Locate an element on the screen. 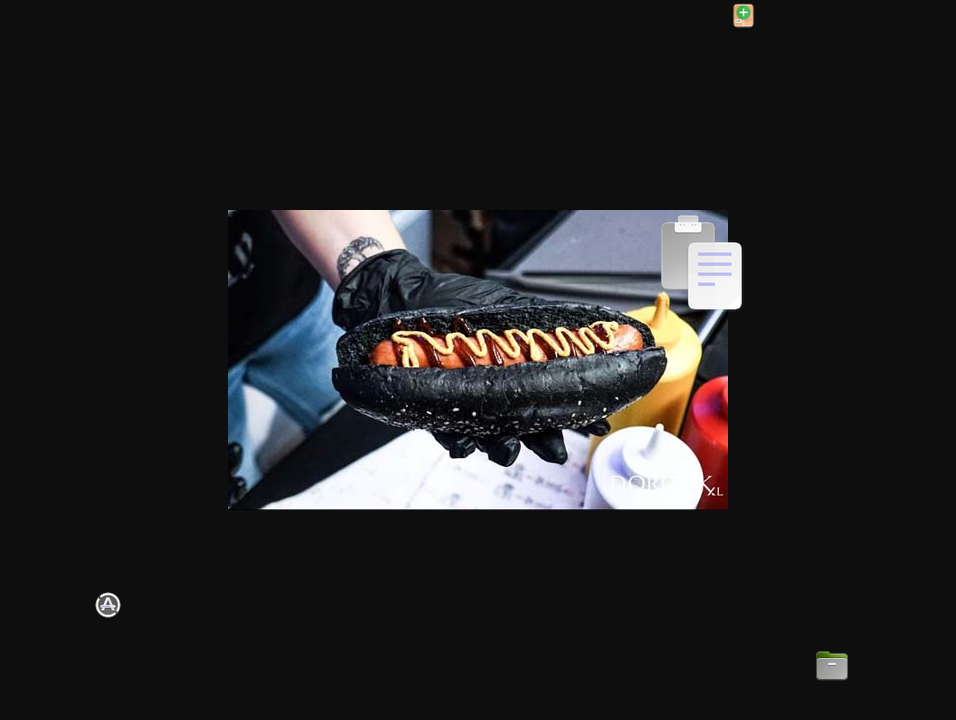 This screenshot has width=956, height=720. paste content from clipboard is located at coordinates (701, 262).